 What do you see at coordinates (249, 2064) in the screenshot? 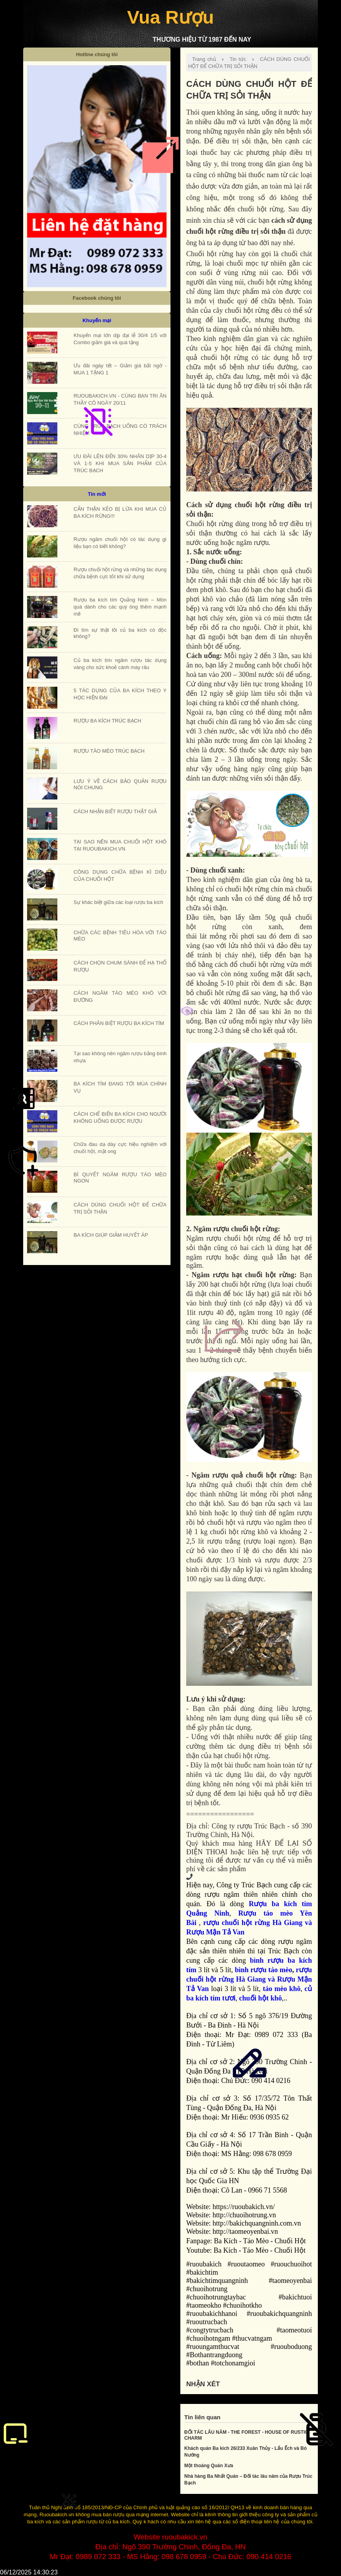
I see `highlight or mark selected text` at bounding box center [249, 2064].